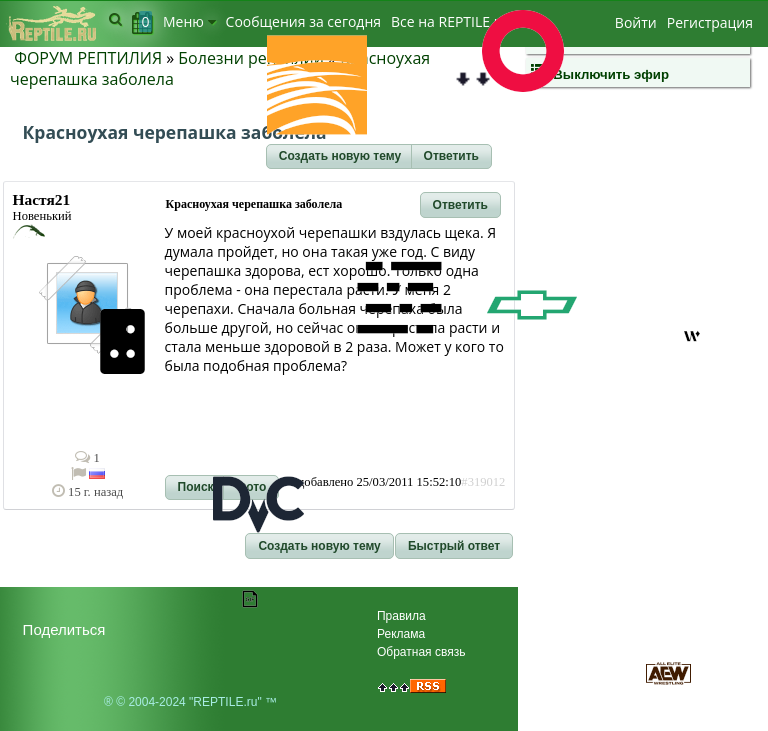  What do you see at coordinates (317, 85) in the screenshot?
I see `open the Copa Airlines app` at bounding box center [317, 85].